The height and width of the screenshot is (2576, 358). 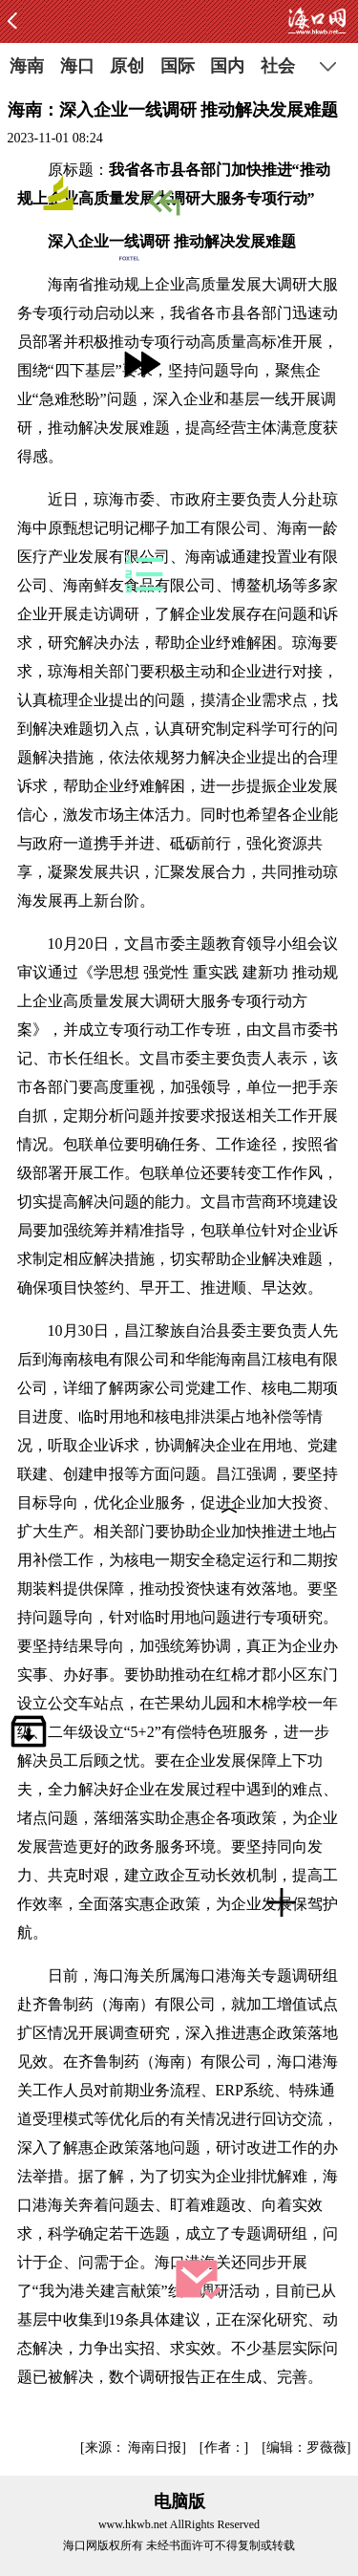 What do you see at coordinates (282, 1902) in the screenshot?
I see `add a new item` at bounding box center [282, 1902].